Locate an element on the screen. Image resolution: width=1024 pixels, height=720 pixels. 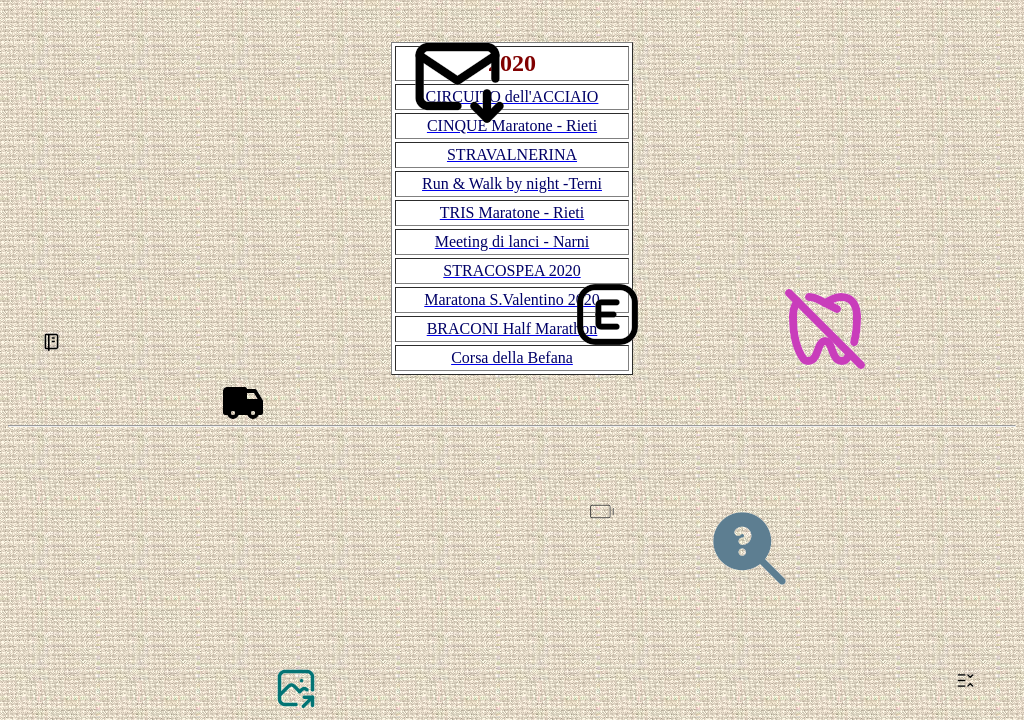
share a photo or image is located at coordinates (296, 688).